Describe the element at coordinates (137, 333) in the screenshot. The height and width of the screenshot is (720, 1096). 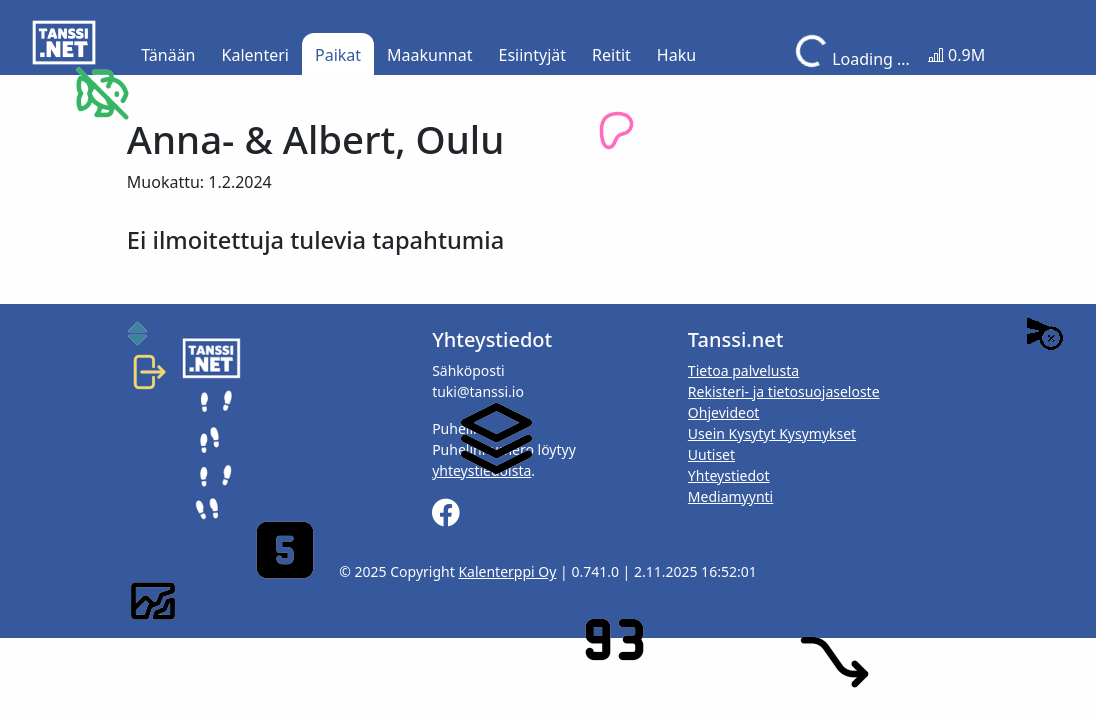
I see `expand or collapse a dropdown menu` at that location.